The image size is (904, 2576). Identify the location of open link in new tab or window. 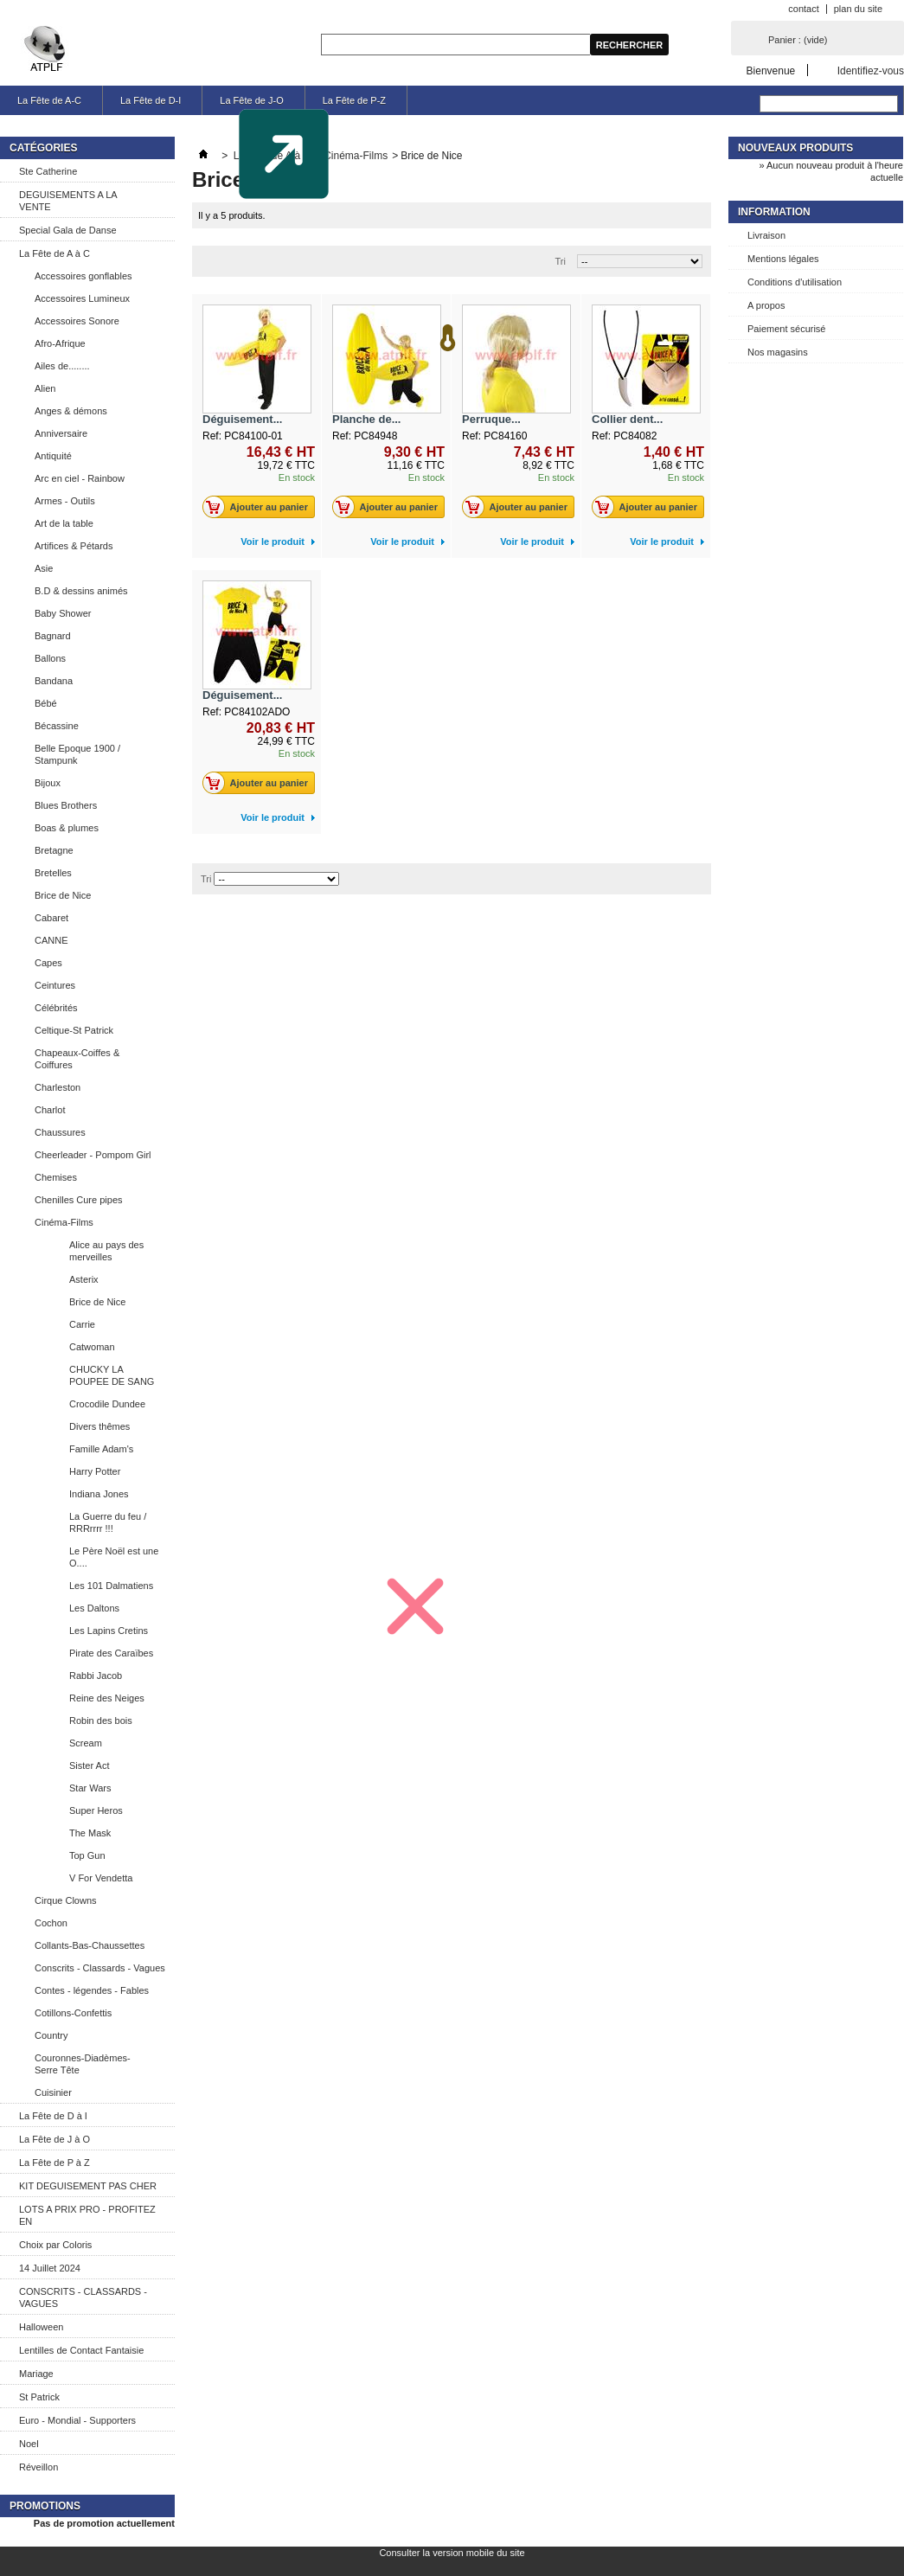
(284, 154).